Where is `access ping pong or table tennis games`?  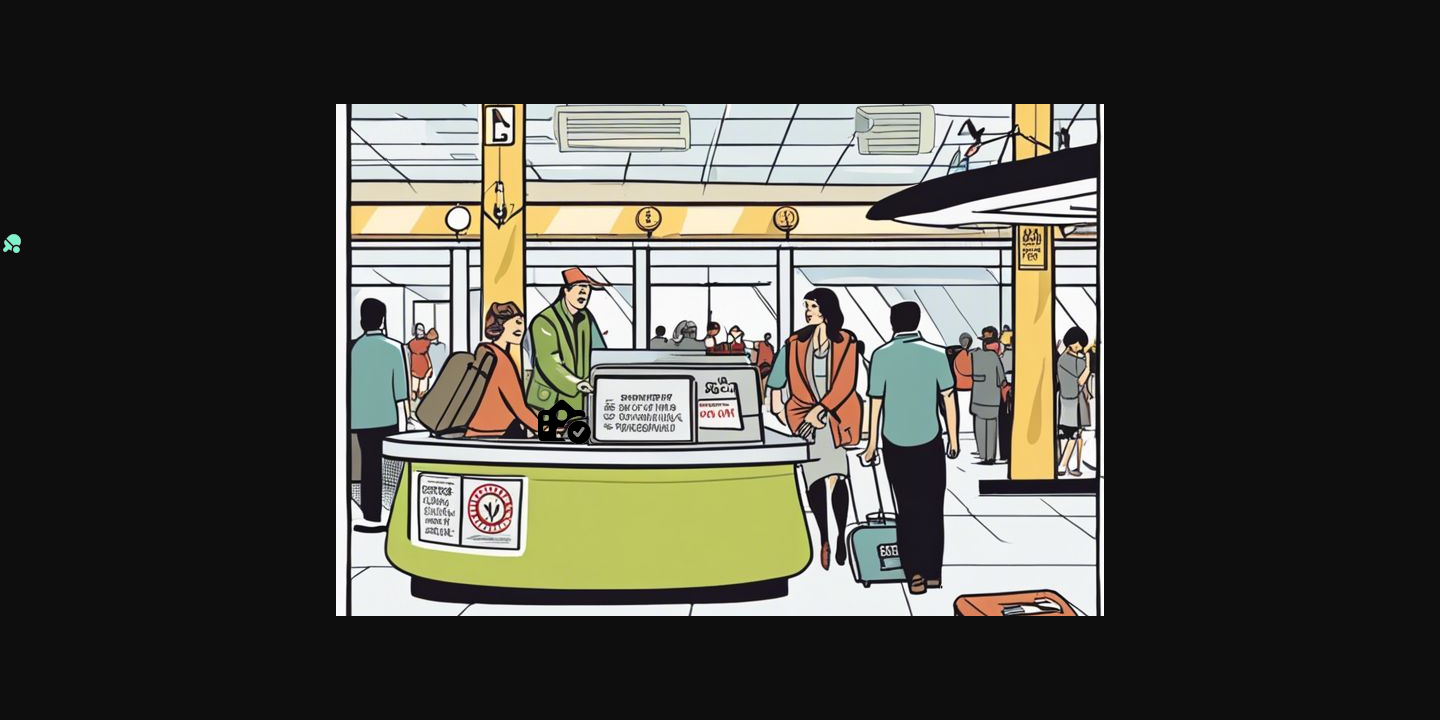
access ping pong or table tennis games is located at coordinates (12, 243).